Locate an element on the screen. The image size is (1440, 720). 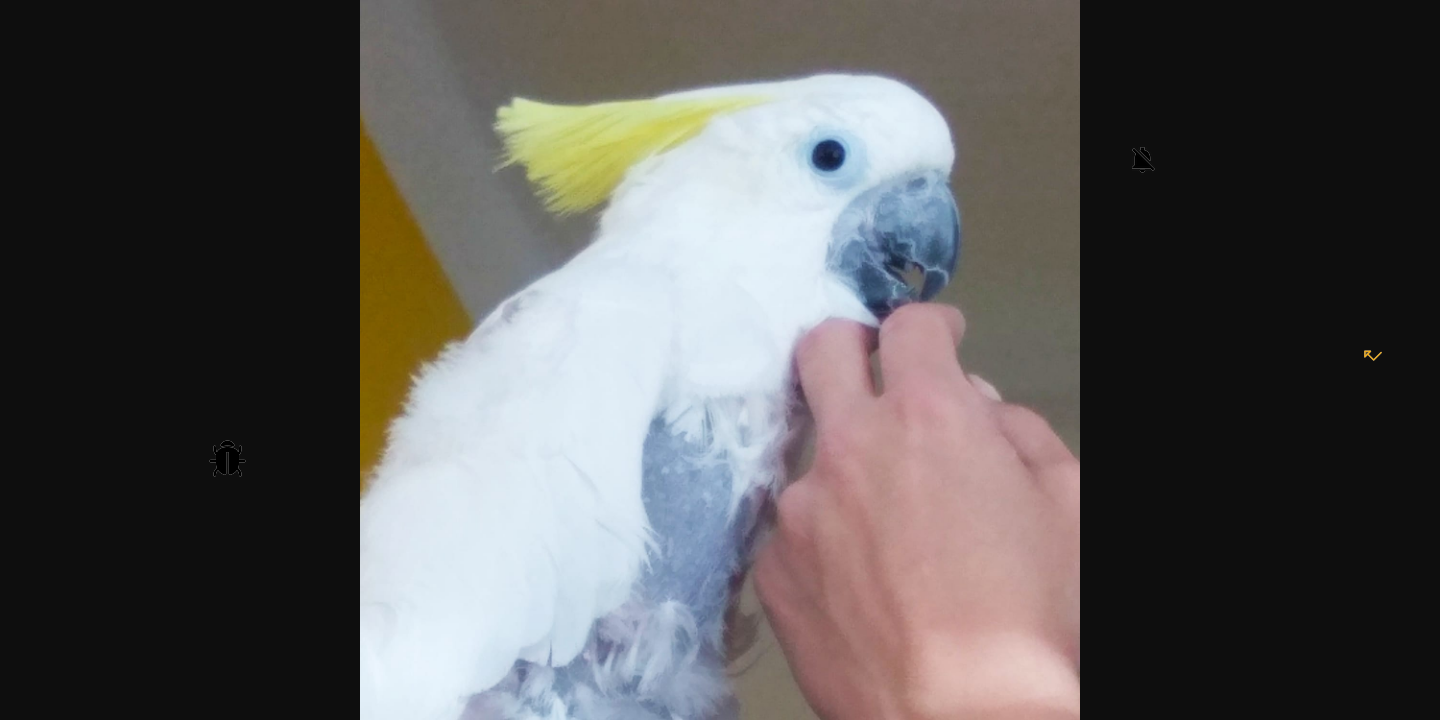
go back or return to previous step is located at coordinates (1373, 355).